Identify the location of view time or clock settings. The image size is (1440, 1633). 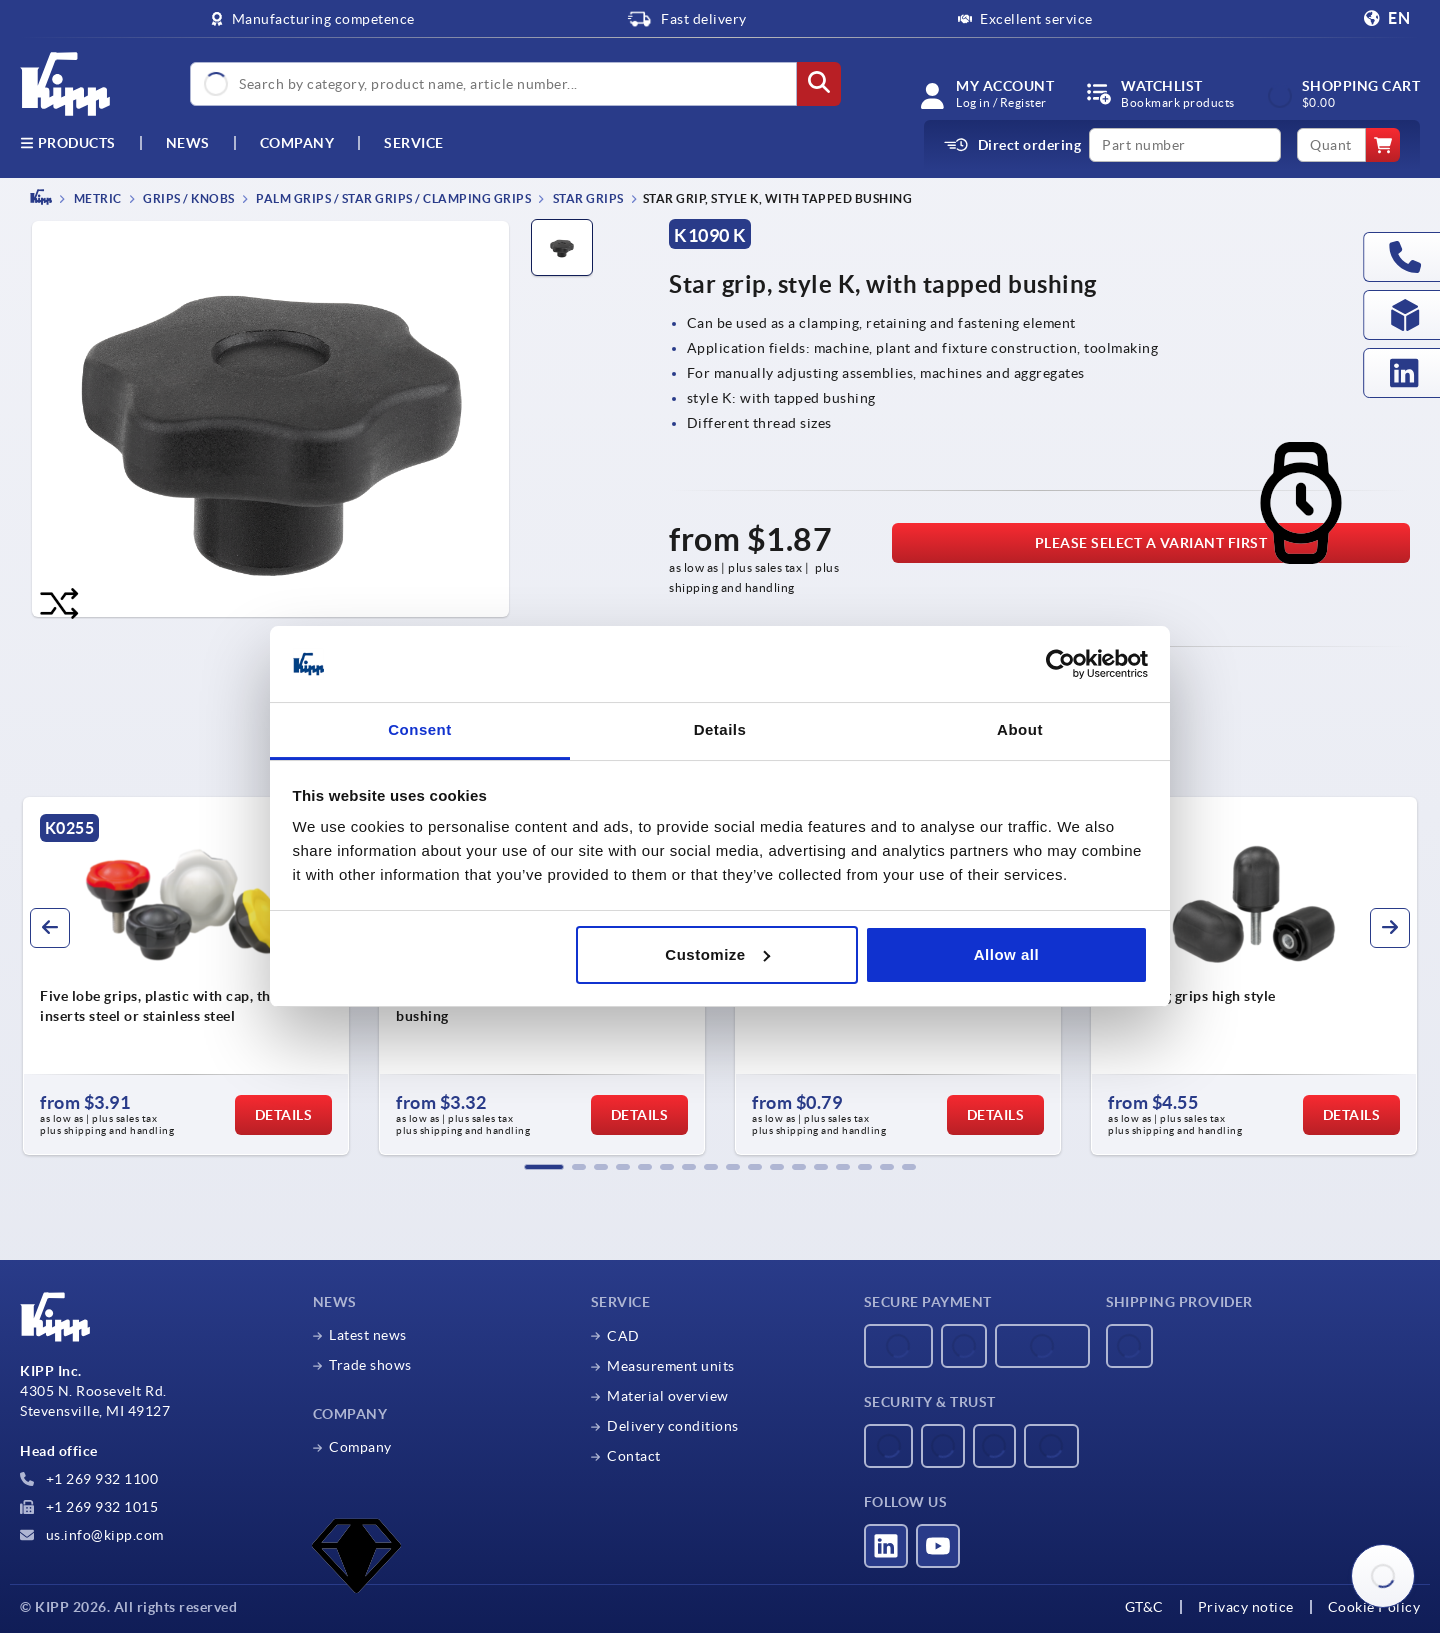
(1301, 503).